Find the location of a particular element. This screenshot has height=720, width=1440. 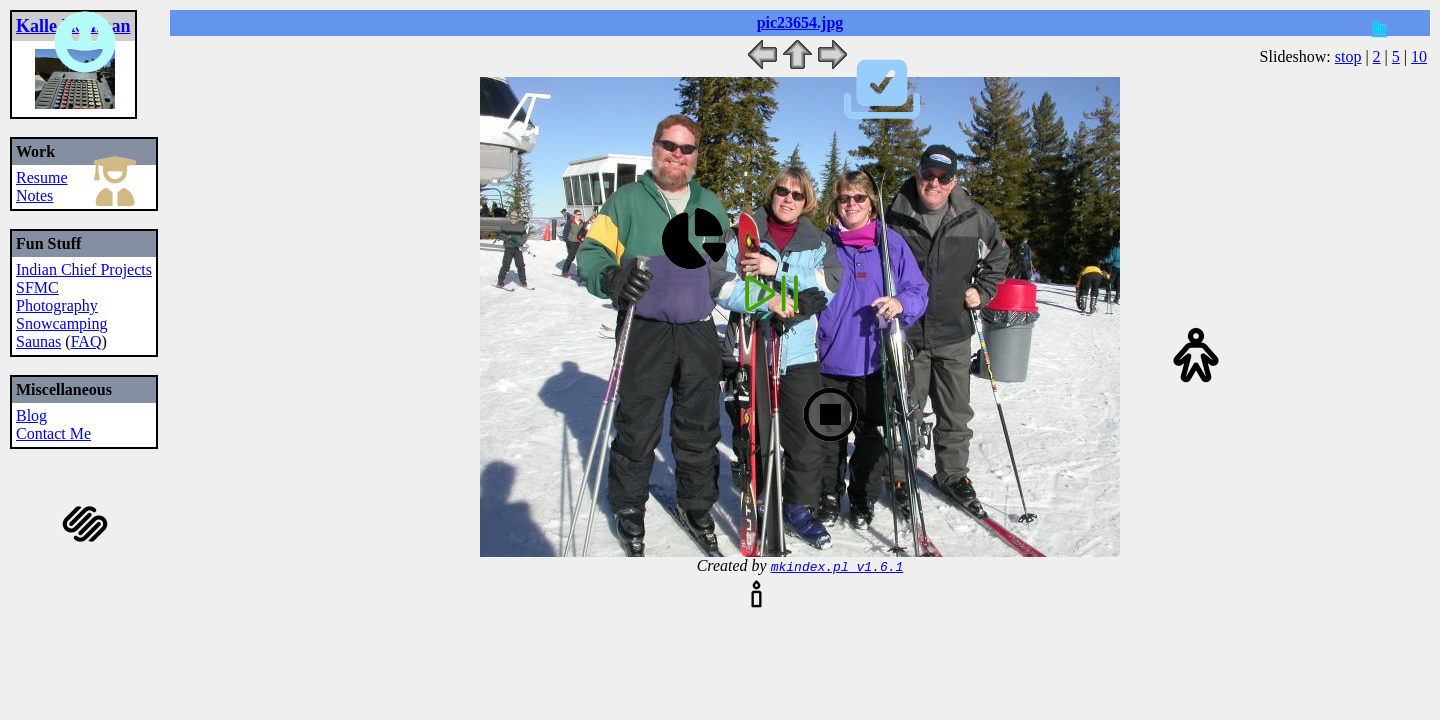

add an emoji or reaction to a message is located at coordinates (85, 42).